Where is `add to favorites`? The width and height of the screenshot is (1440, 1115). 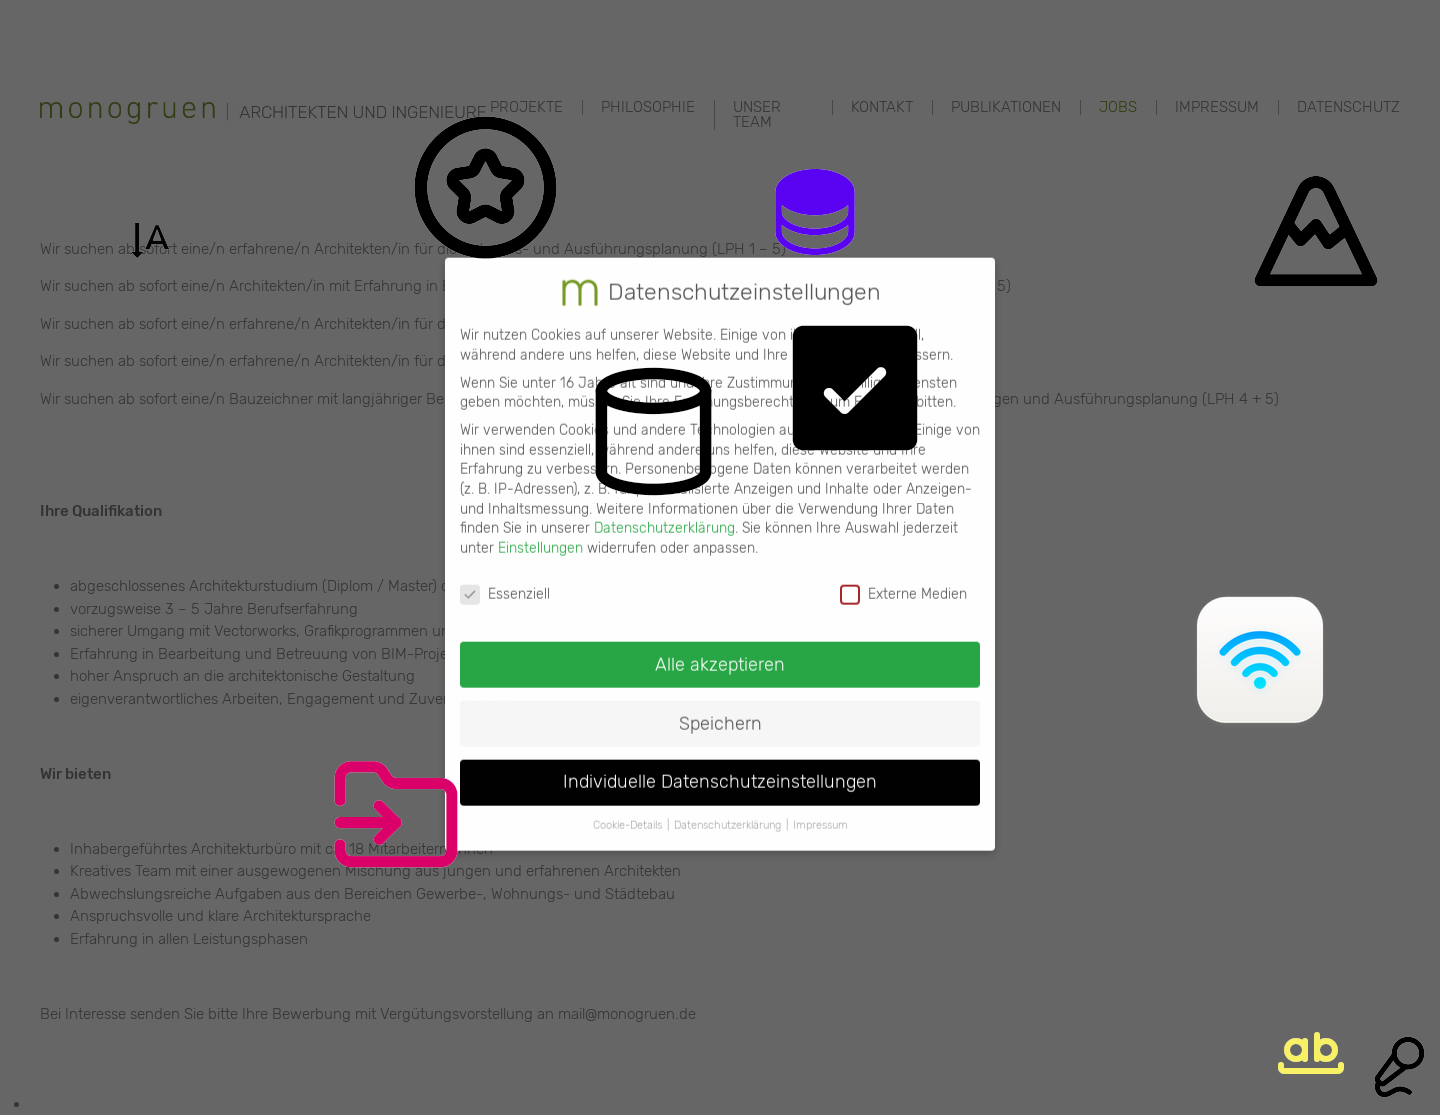
add to favorites is located at coordinates (485, 187).